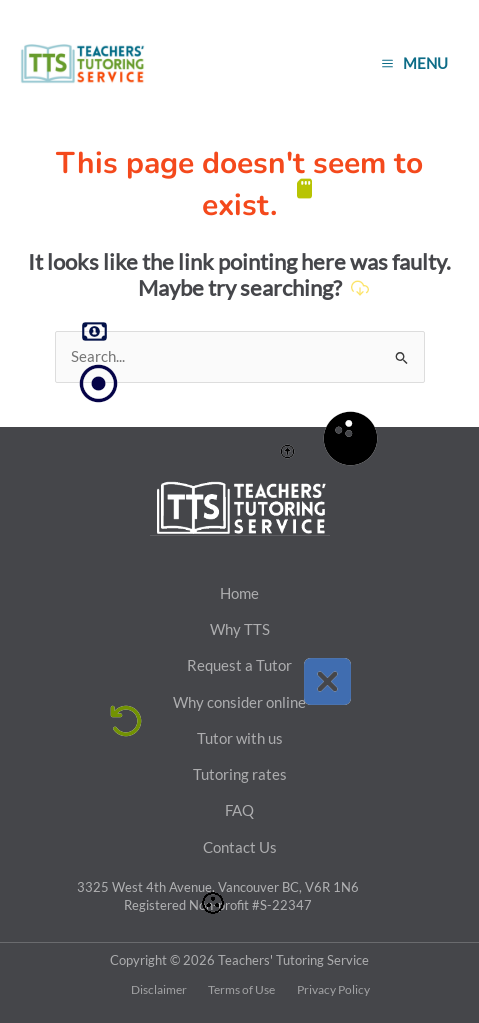 This screenshot has height=1023, width=479. I want to click on download file from cloud storage, so click(360, 288).